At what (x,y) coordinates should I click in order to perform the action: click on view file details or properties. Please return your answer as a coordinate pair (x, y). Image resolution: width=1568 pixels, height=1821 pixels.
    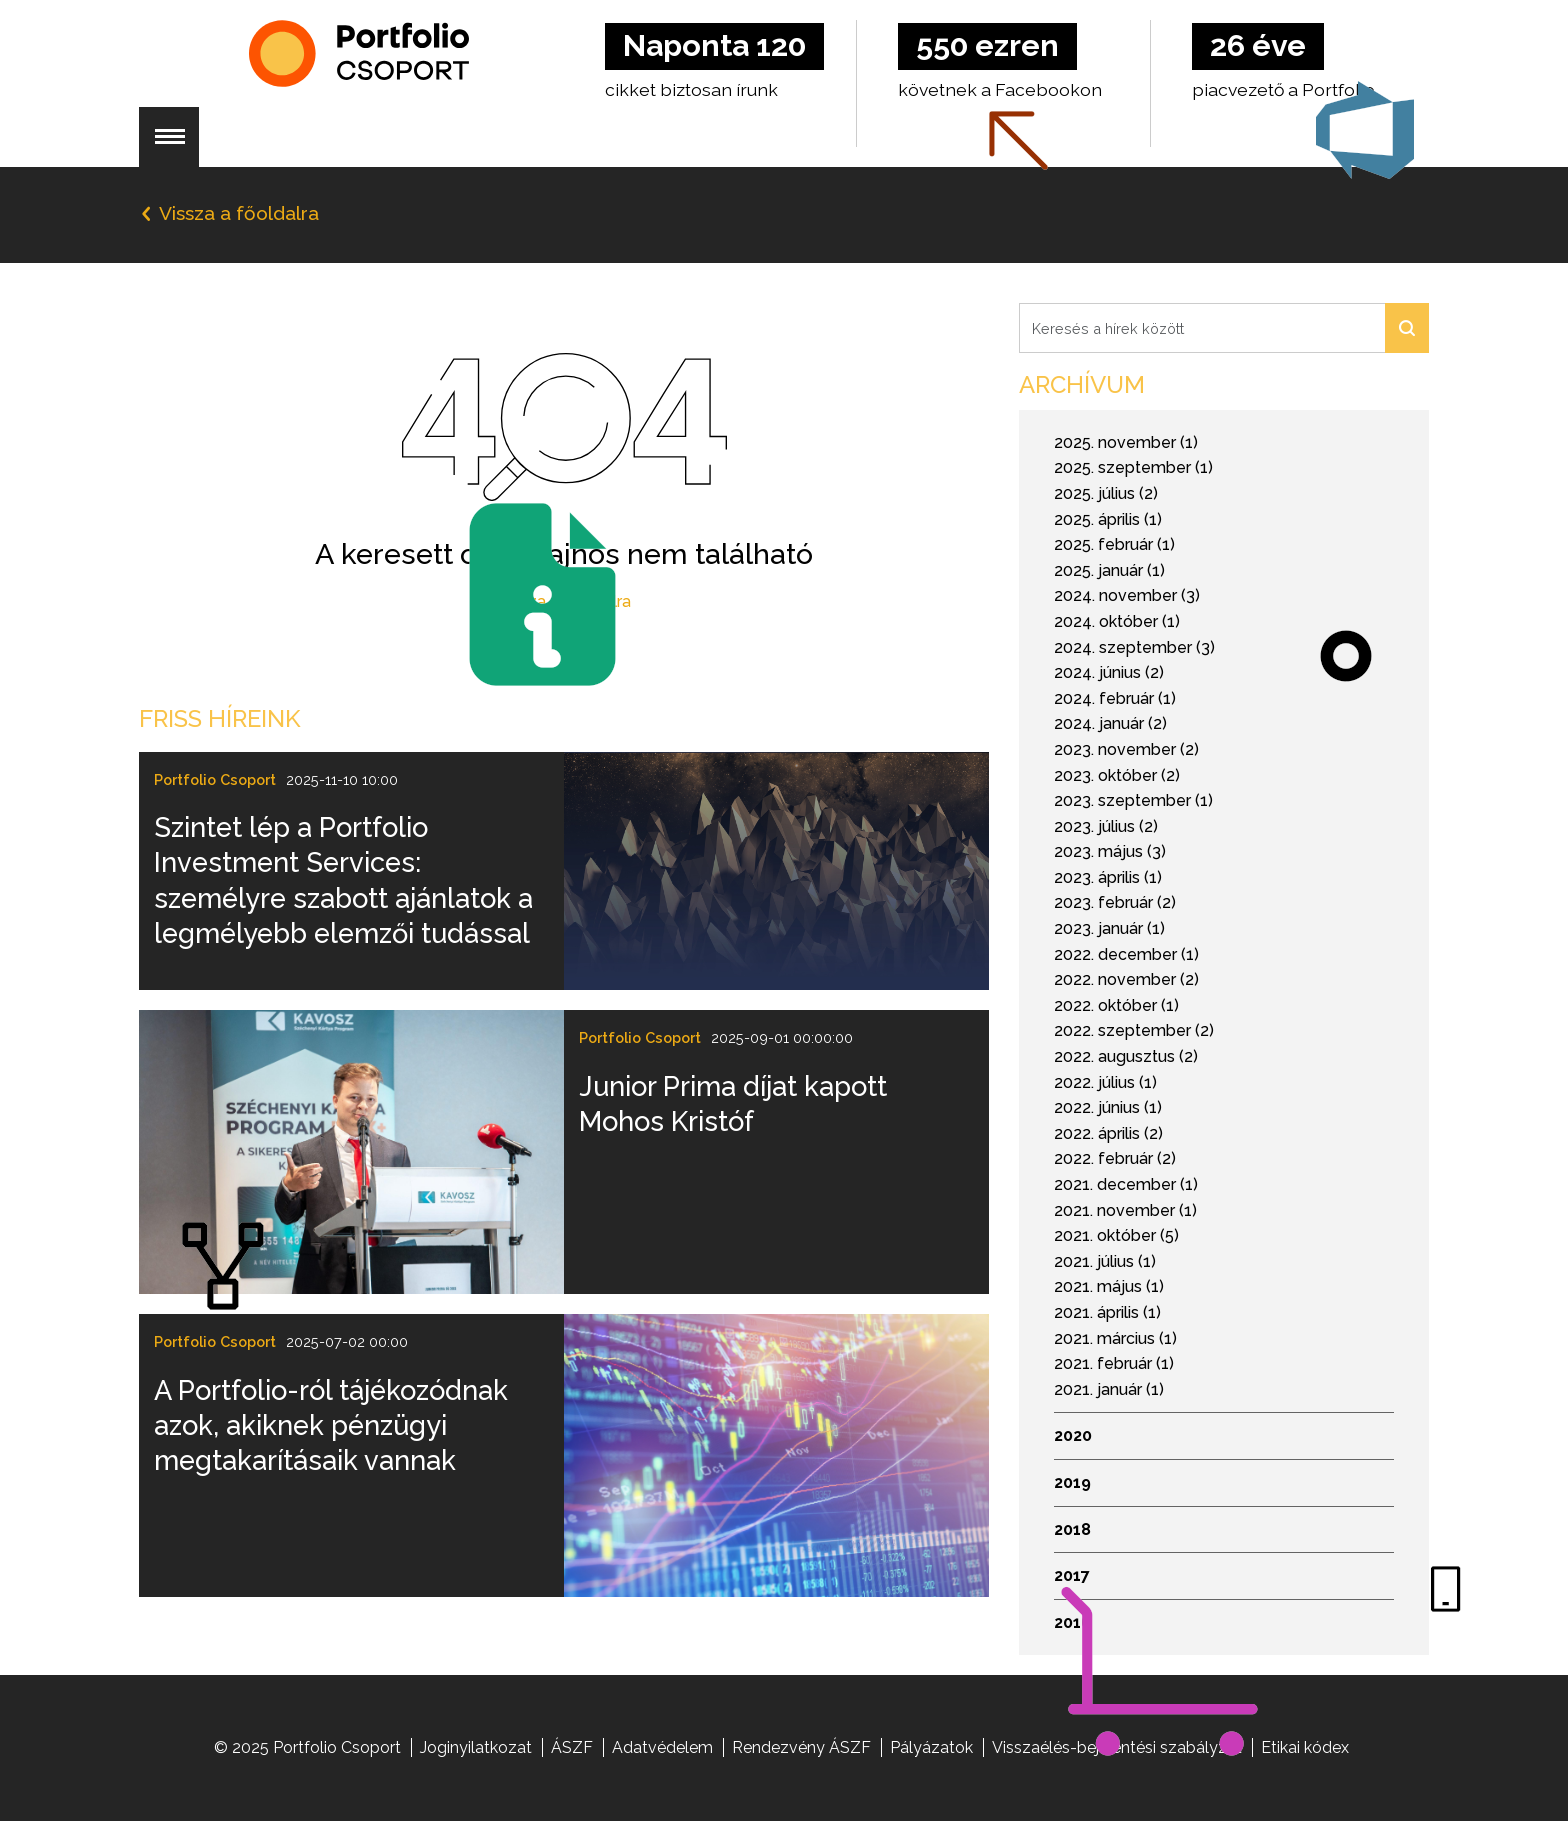
    Looking at the image, I should click on (542, 594).